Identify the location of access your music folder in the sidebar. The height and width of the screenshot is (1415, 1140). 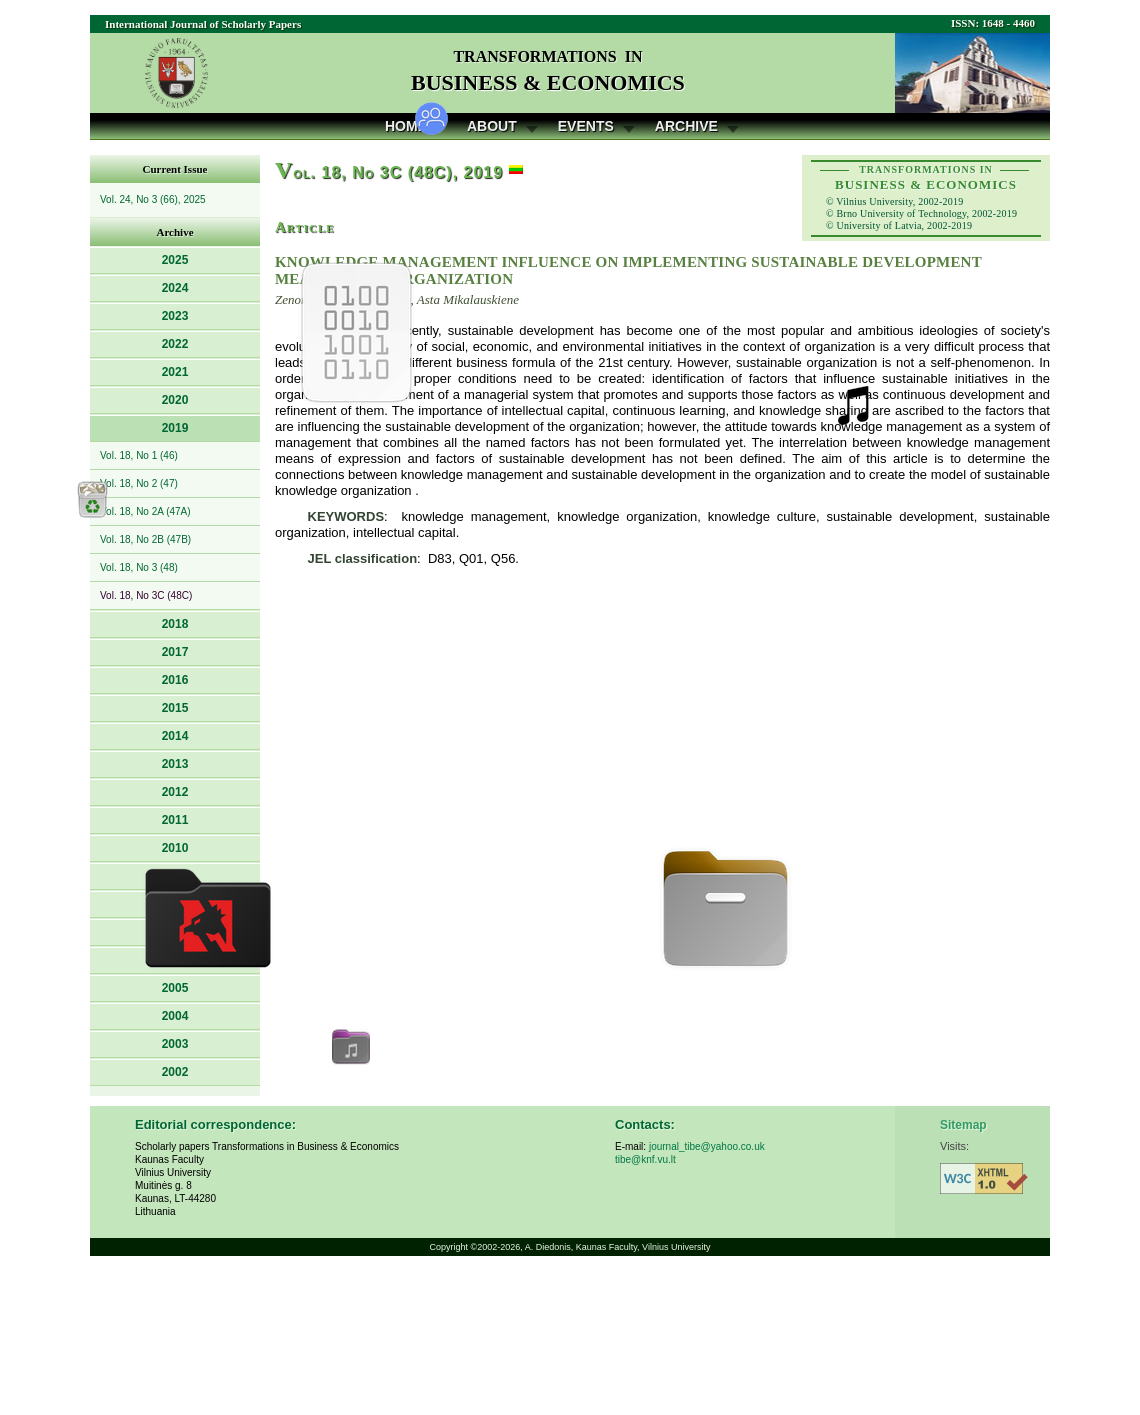
(854, 405).